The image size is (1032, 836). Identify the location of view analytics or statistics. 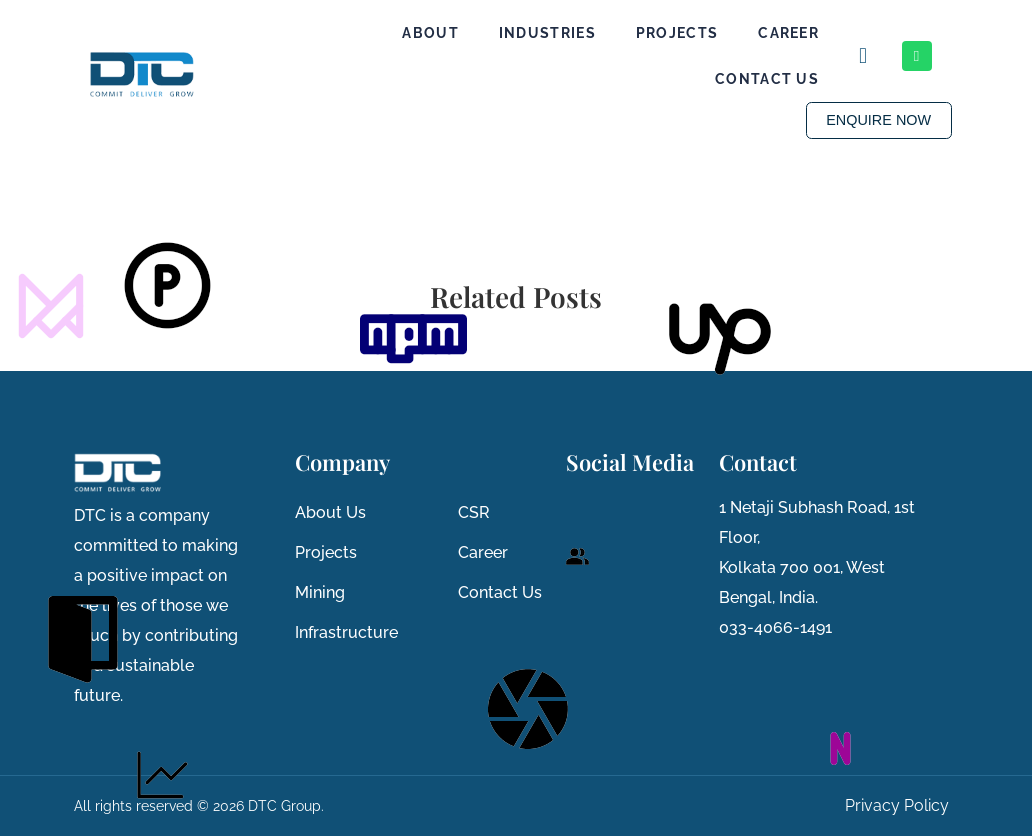
(163, 775).